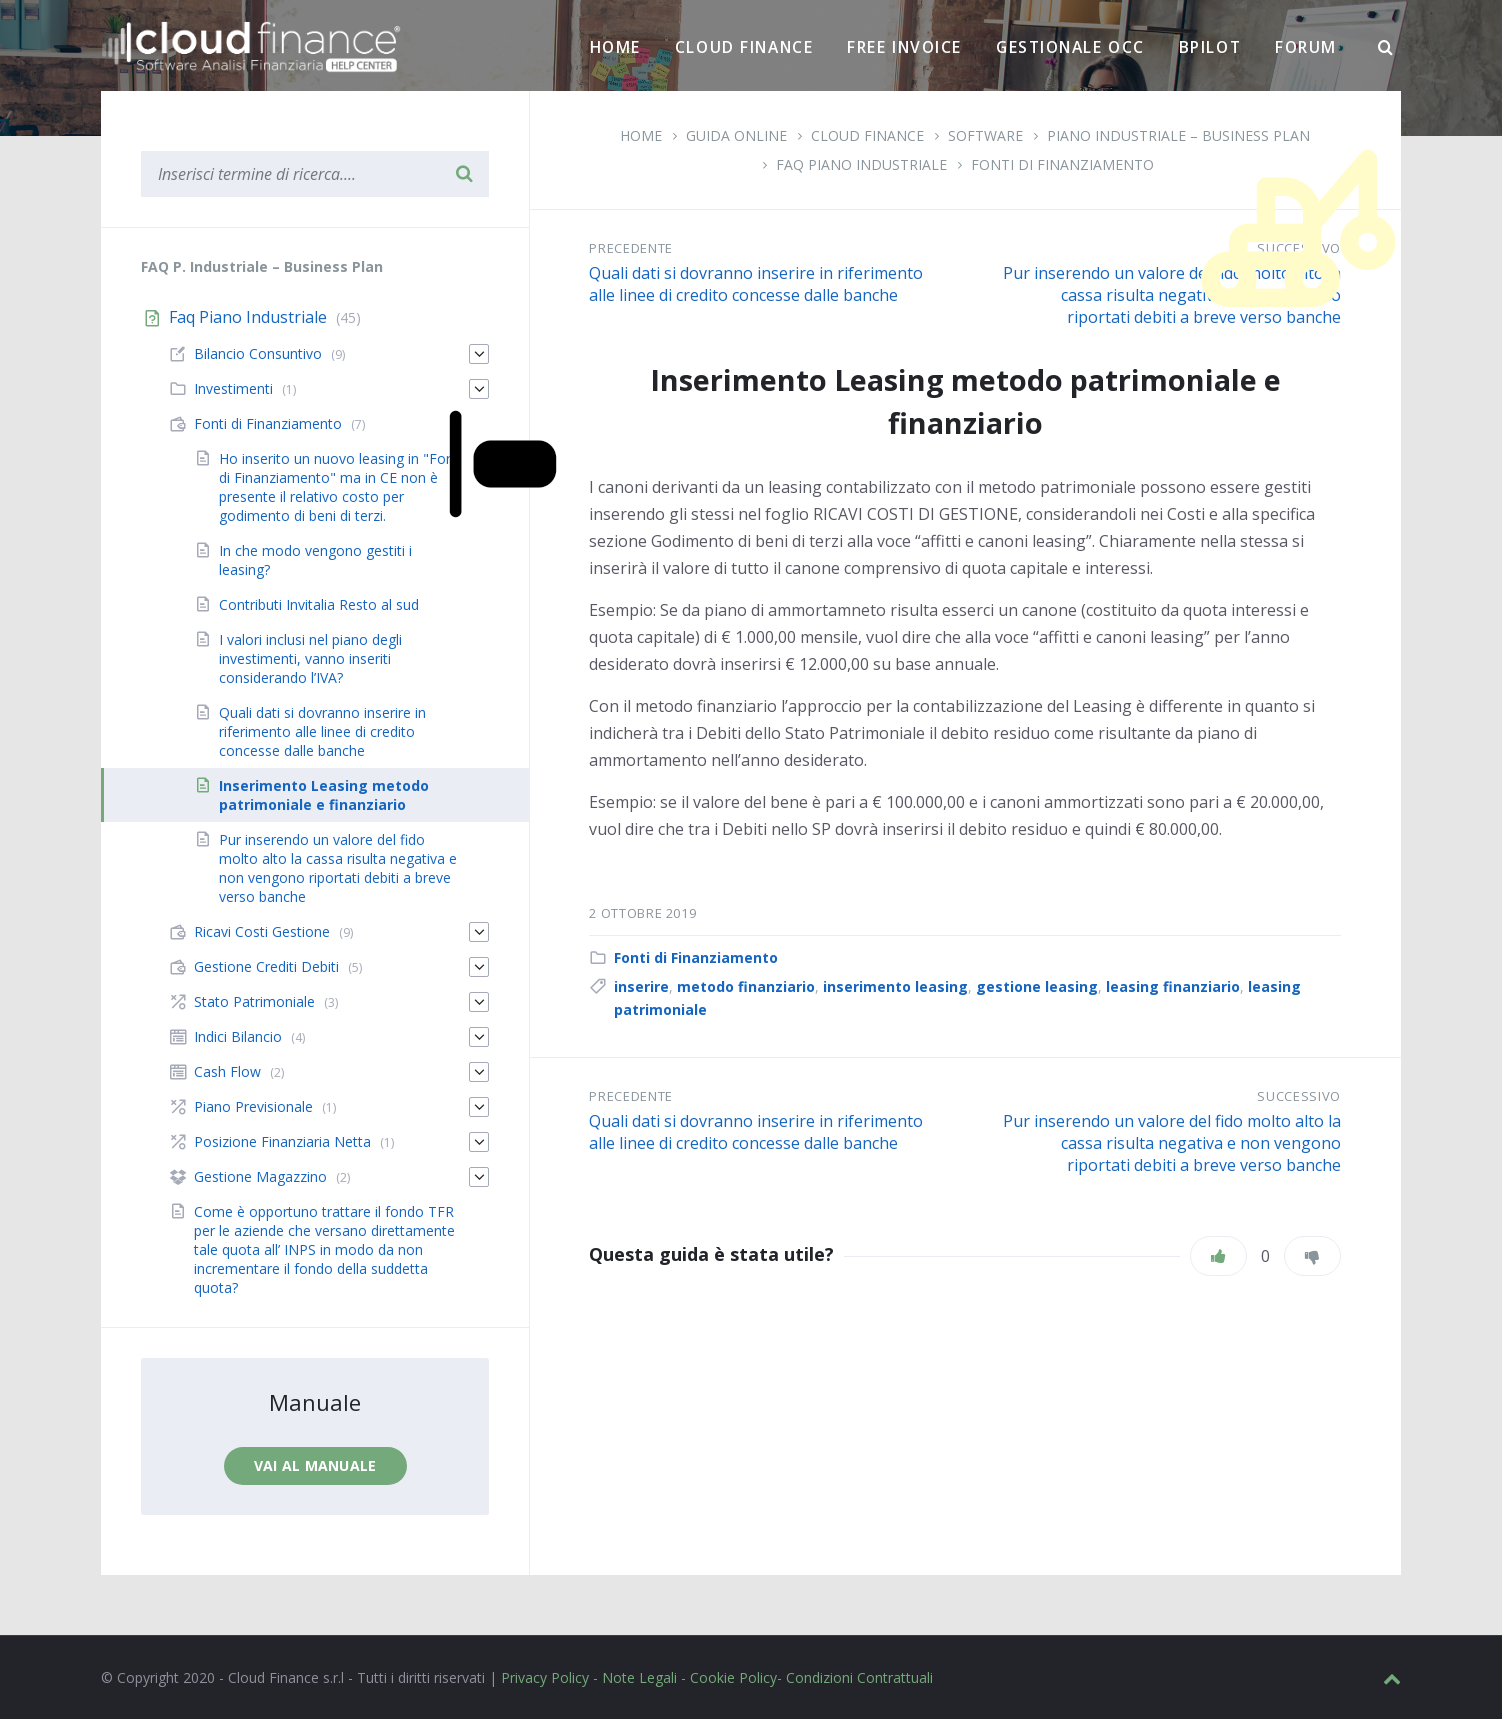 This screenshot has height=1719, width=1502. Describe the element at coordinates (503, 464) in the screenshot. I see `align selected elements to the left` at that location.